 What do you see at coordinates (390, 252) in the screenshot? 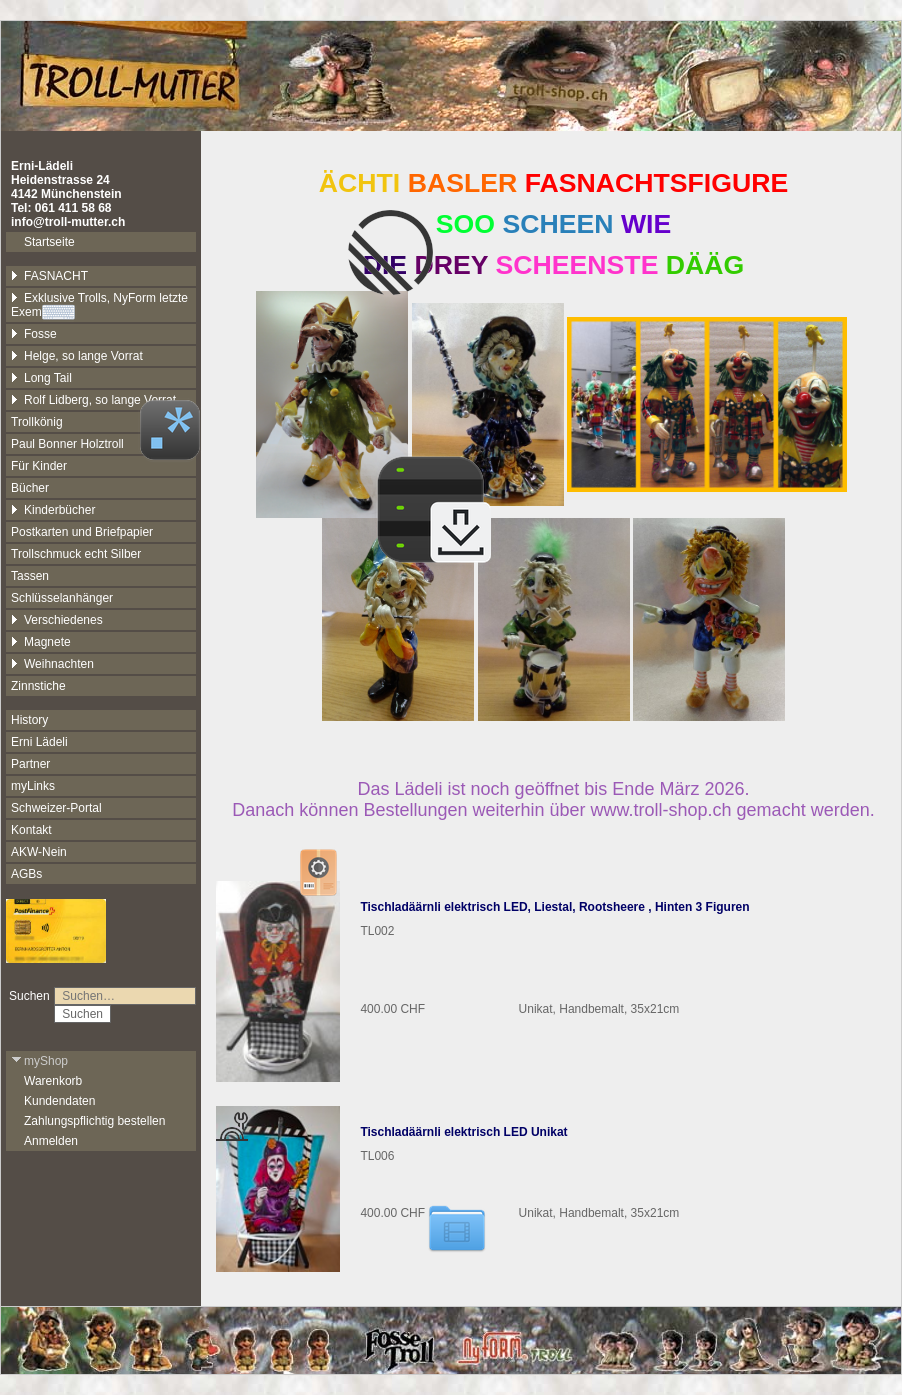
I see `open linear app` at bounding box center [390, 252].